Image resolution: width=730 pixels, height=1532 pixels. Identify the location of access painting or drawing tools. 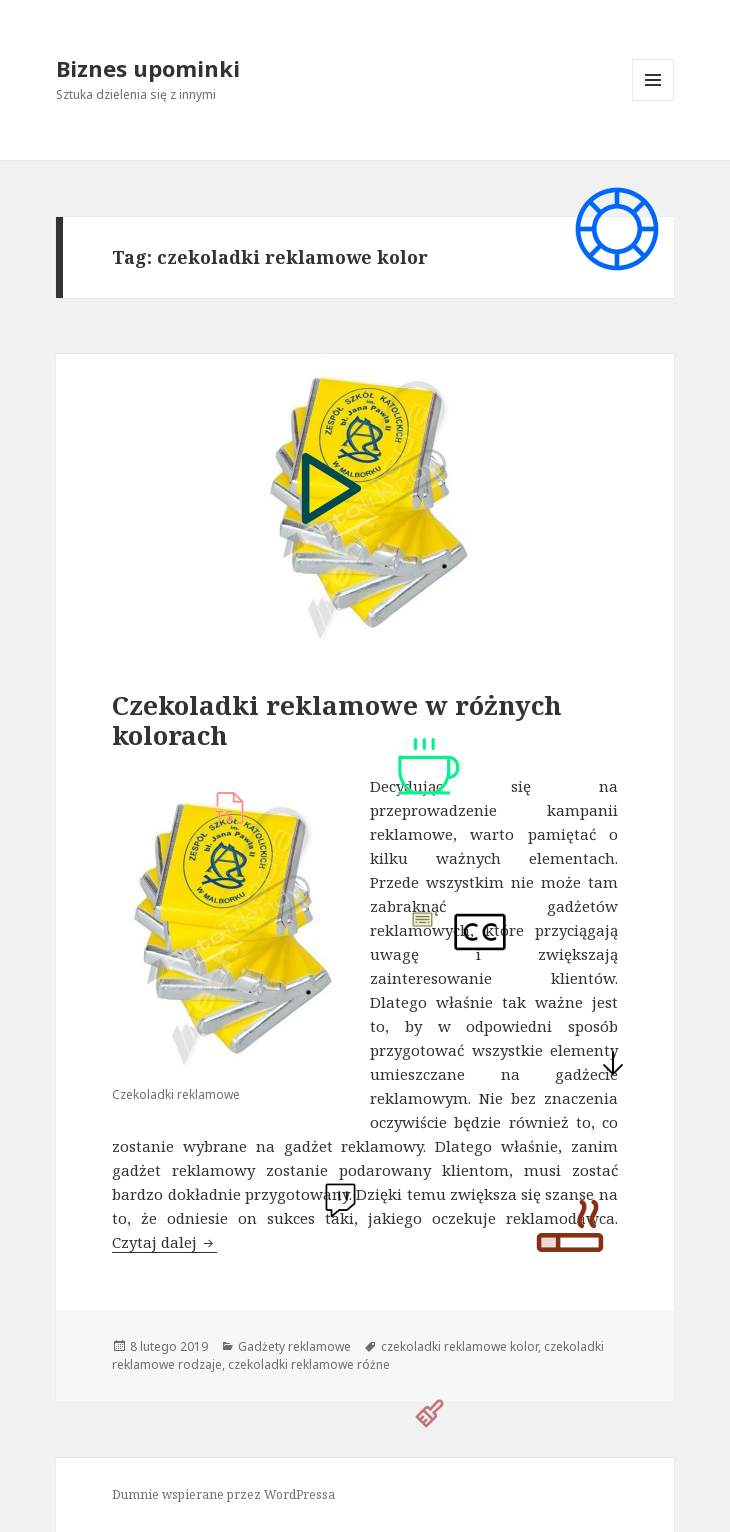
(430, 1413).